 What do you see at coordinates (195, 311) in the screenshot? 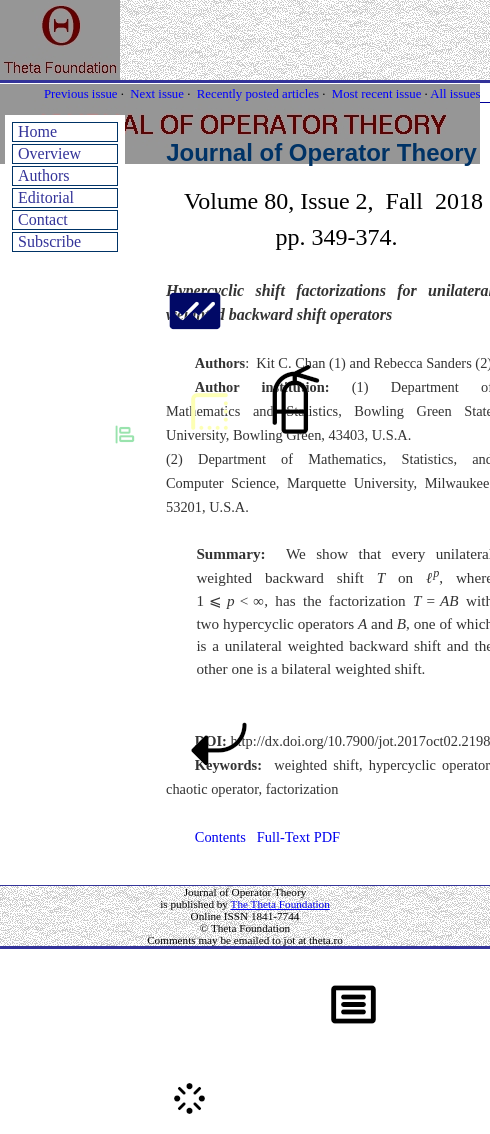
I see `indicates multiple items selected or completed` at bounding box center [195, 311].